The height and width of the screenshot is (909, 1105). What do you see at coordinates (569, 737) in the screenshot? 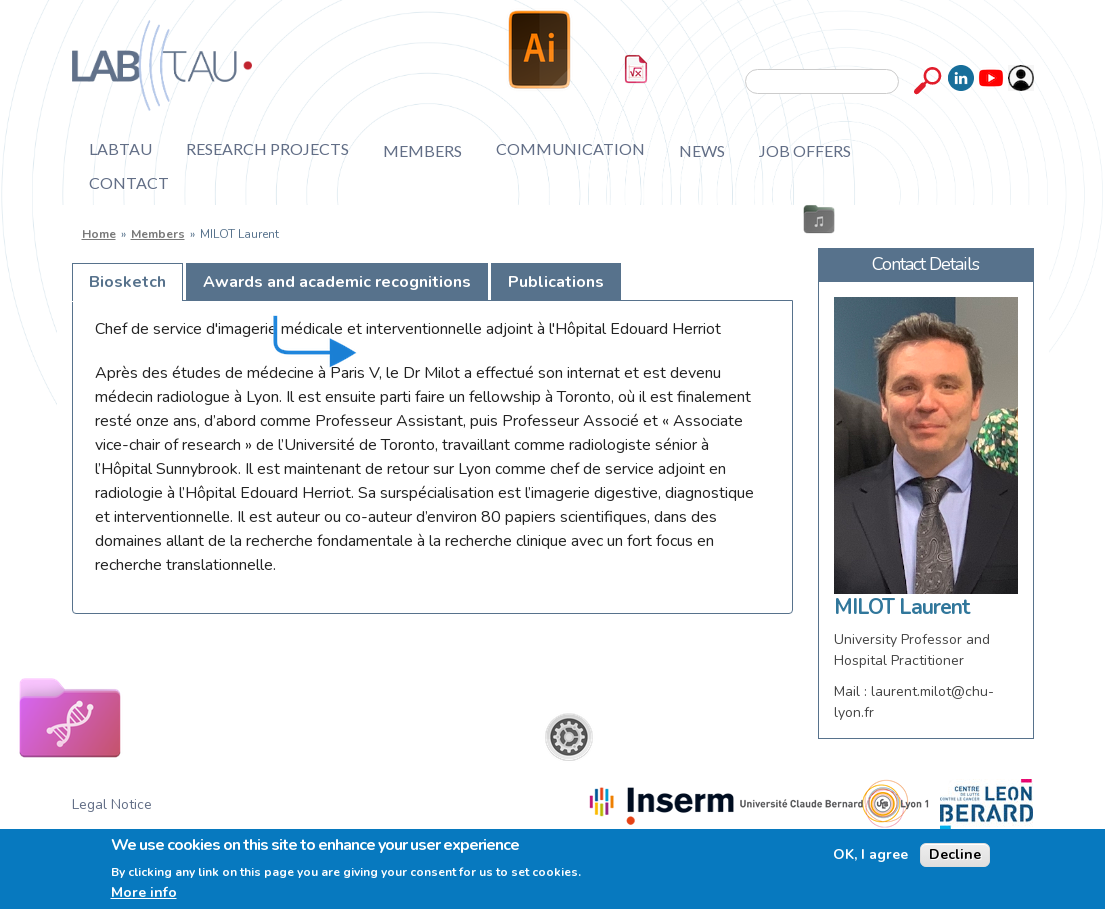
I see `access system or application settings` at bounding box center [569, 737].